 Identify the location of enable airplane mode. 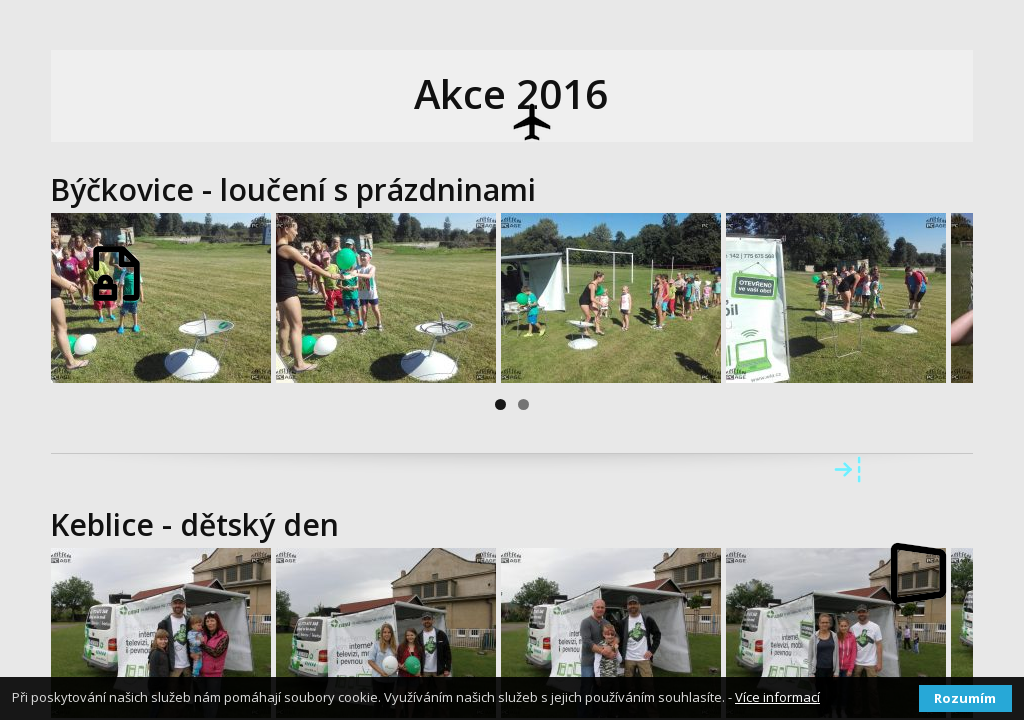
(532, 122).